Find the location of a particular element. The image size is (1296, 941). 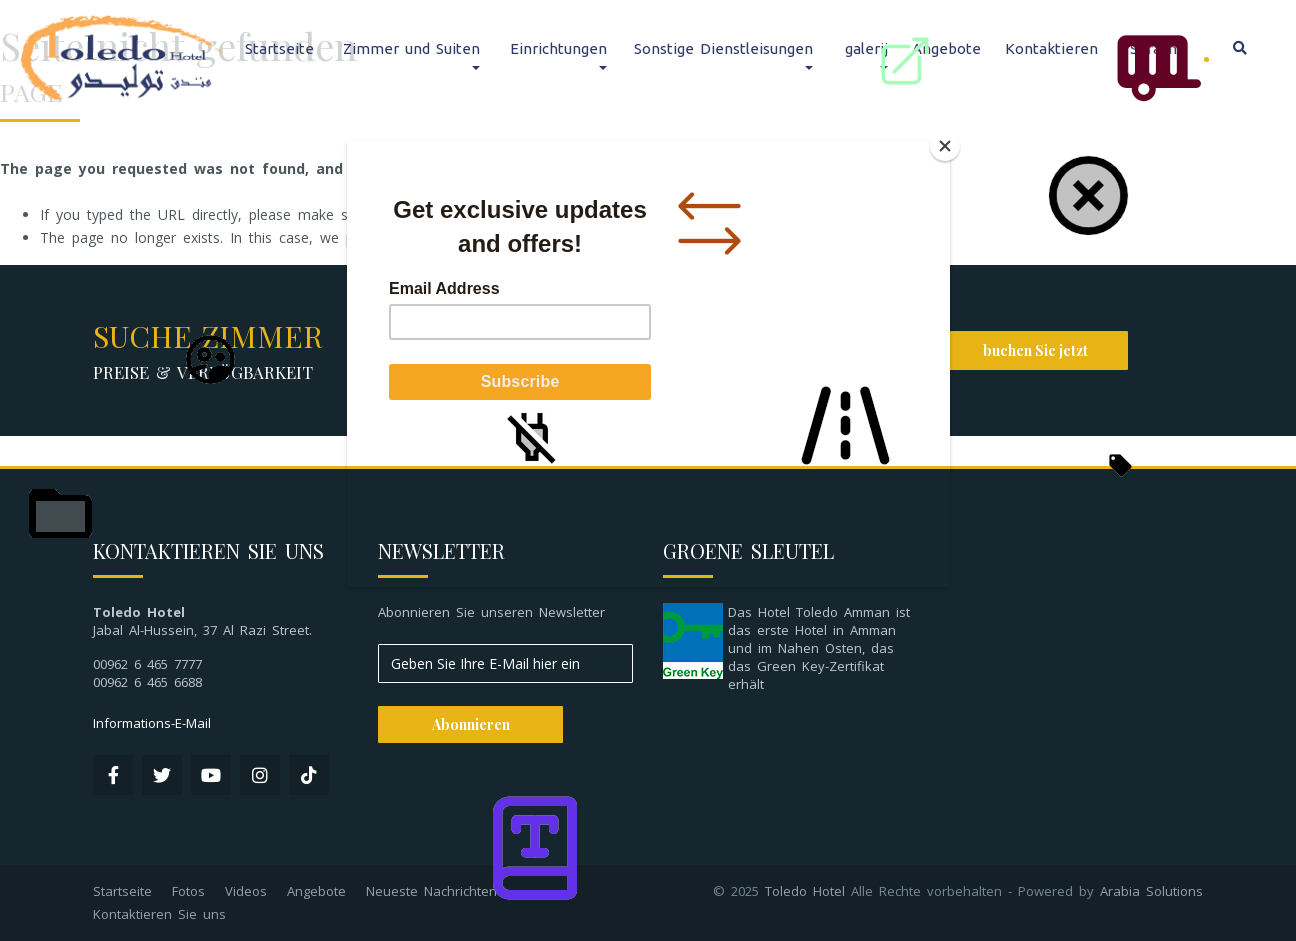

close or dismiss a dialog is located at coordinates (1088, 195).